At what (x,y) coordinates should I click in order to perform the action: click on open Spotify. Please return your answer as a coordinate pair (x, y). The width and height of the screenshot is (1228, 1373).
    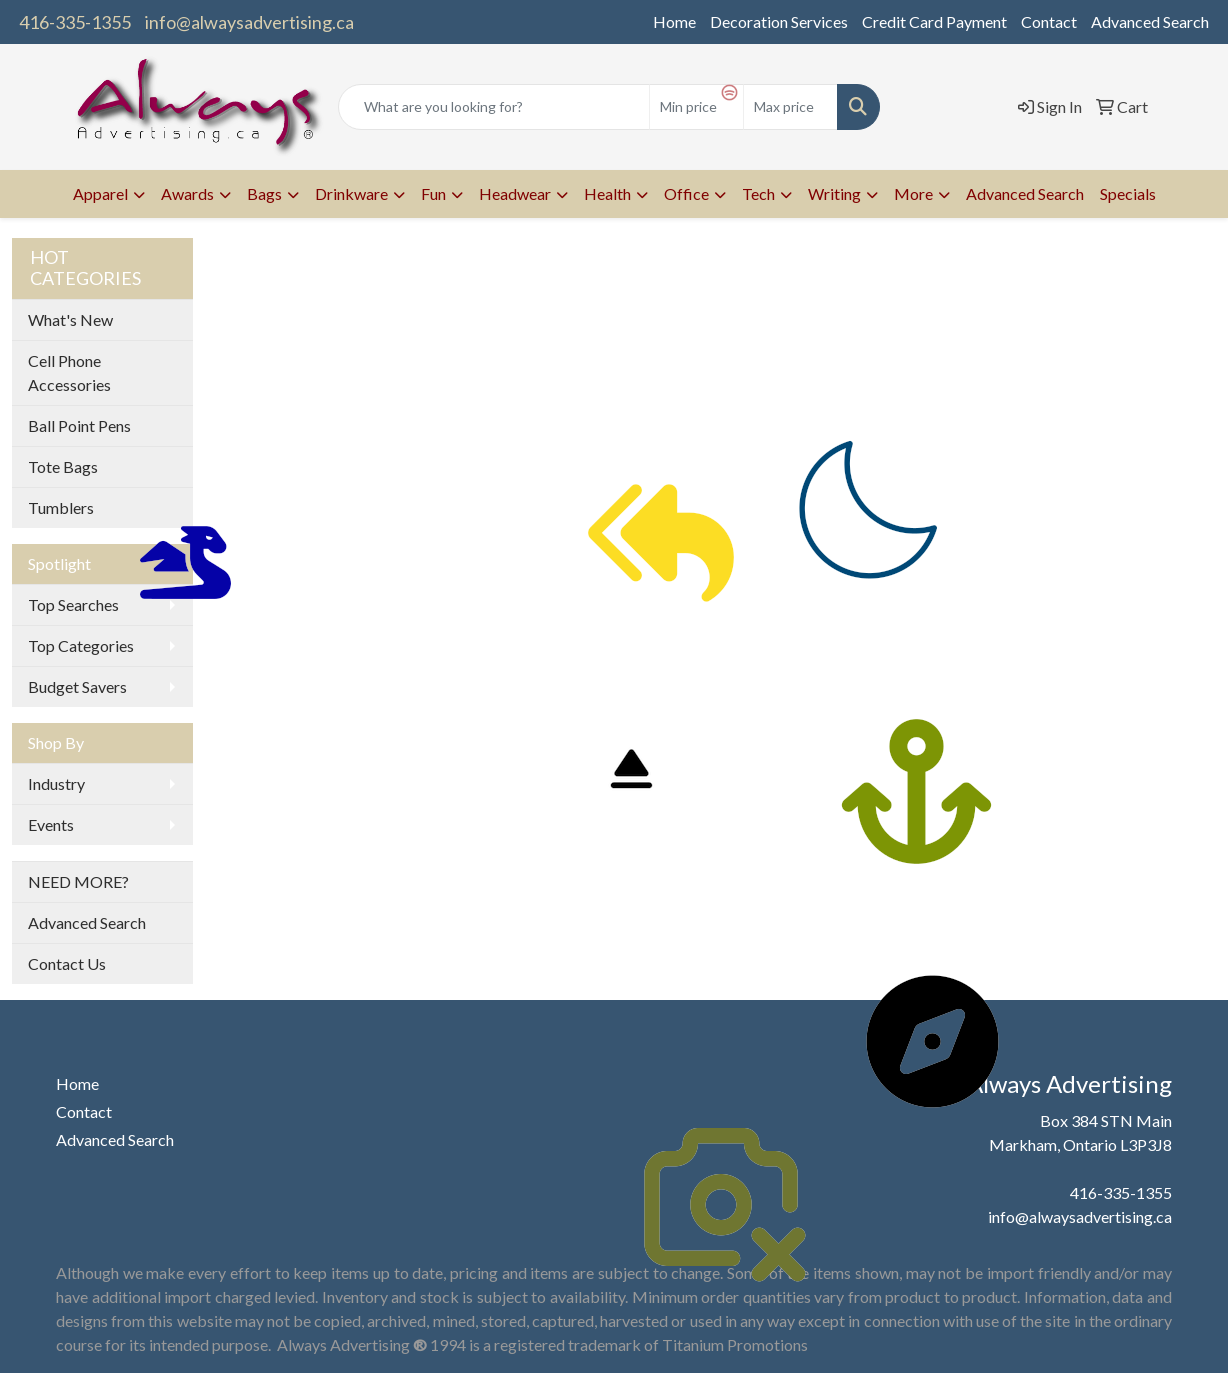
    Looking at the image, I should click on (729, 92).